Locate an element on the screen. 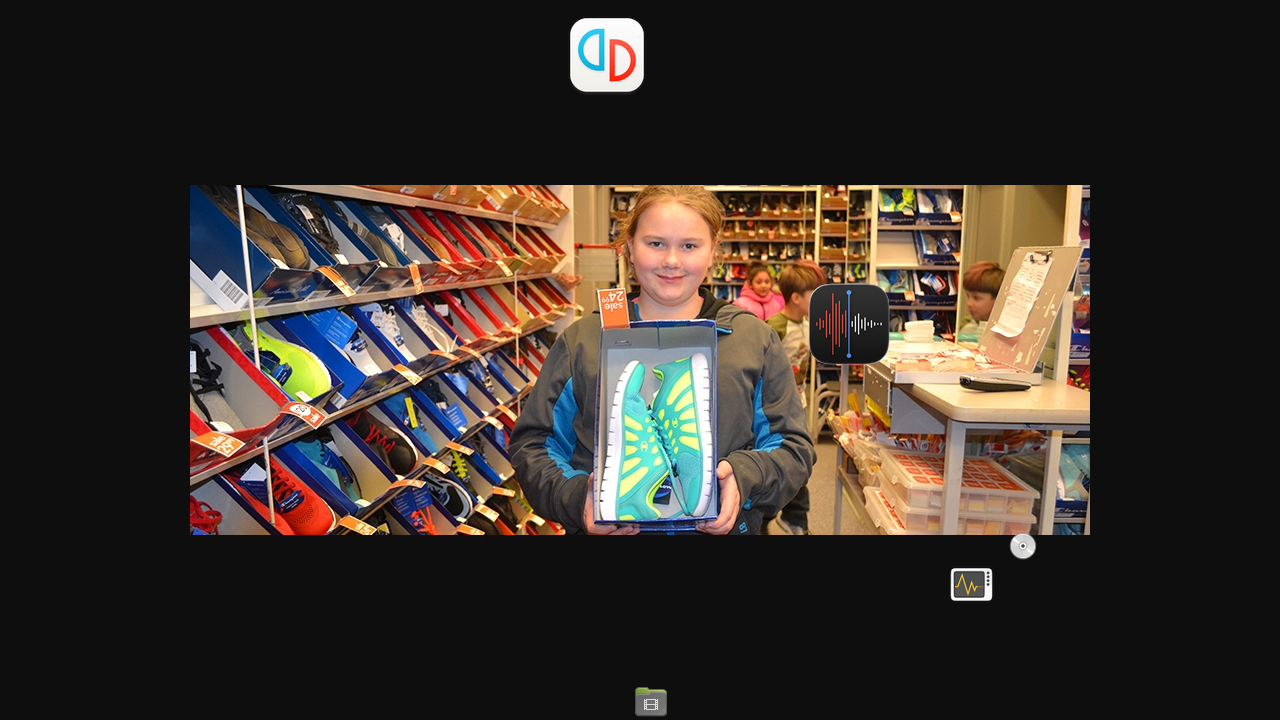 This screenshot has width=1280, height=720. access CD/DVD drive contents is located at coordinates (1023, 546).